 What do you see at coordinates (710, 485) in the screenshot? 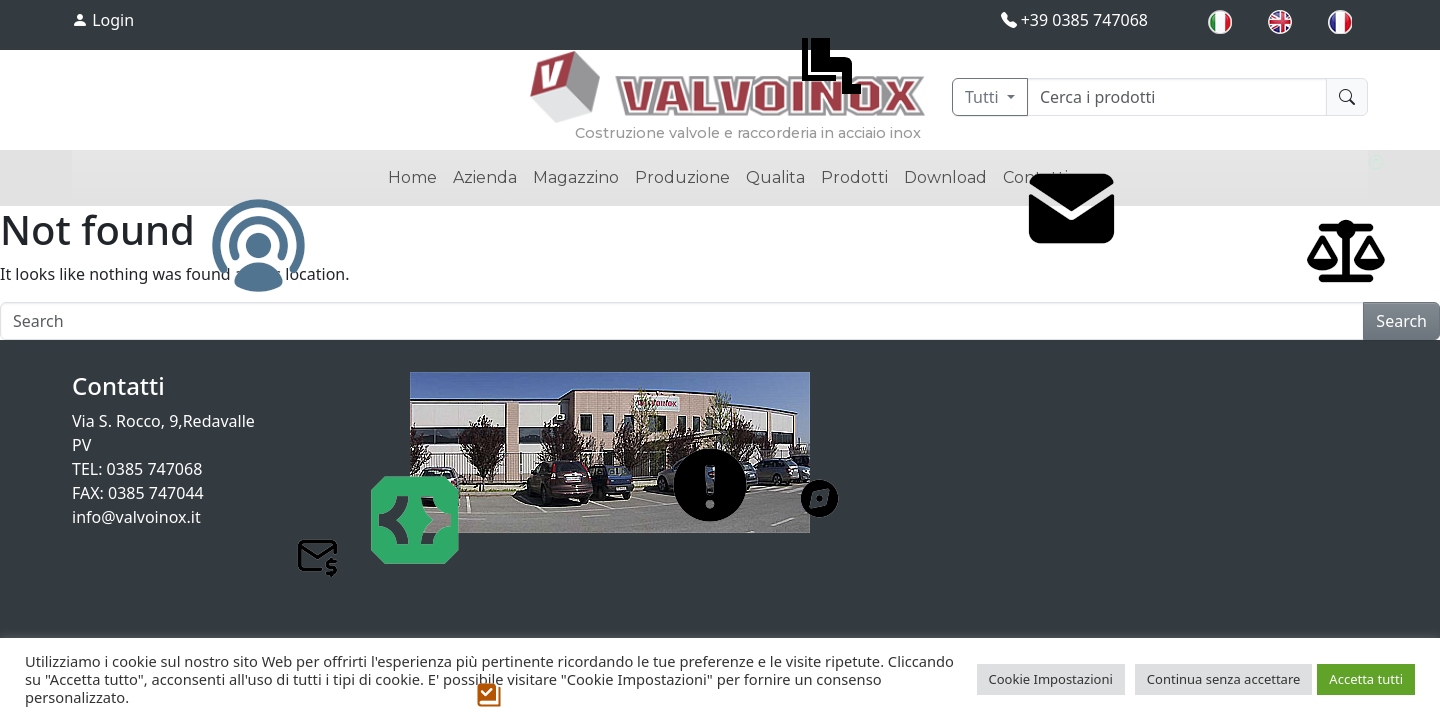
I see `indicates an error or problem has occurred` at bounding box center [710, 485].